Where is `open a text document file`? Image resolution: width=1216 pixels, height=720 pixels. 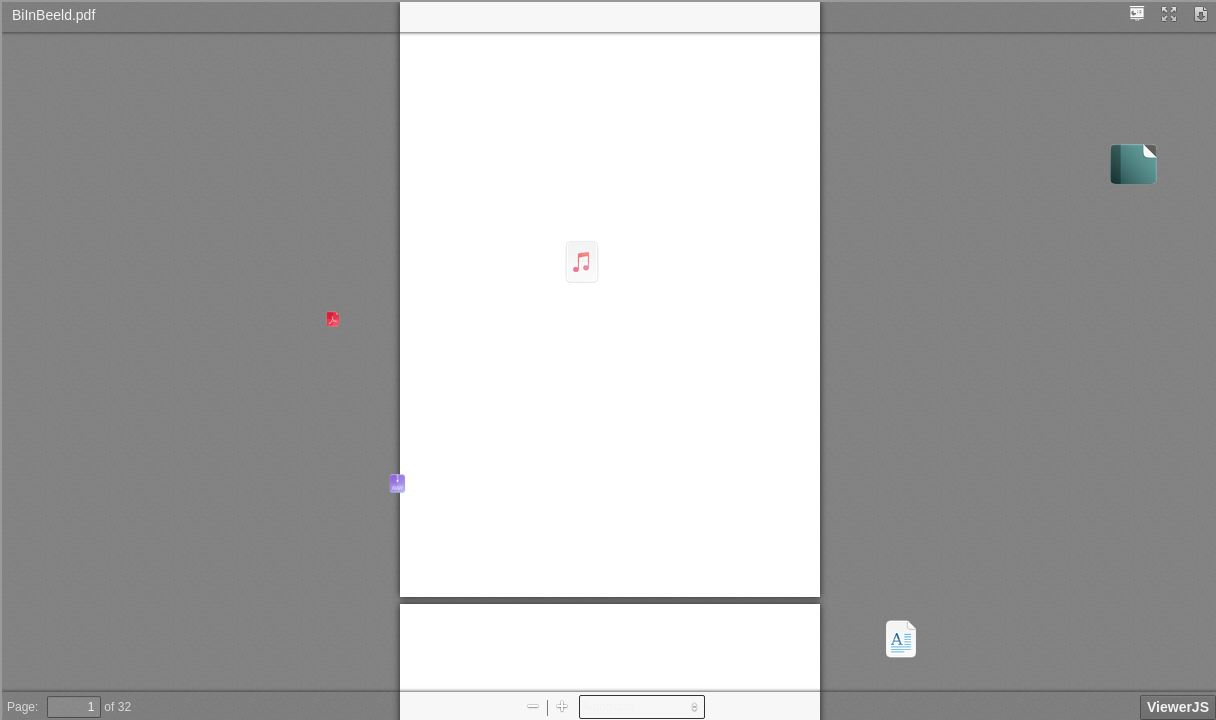 open a text document file is located at coordinates (901, 639).